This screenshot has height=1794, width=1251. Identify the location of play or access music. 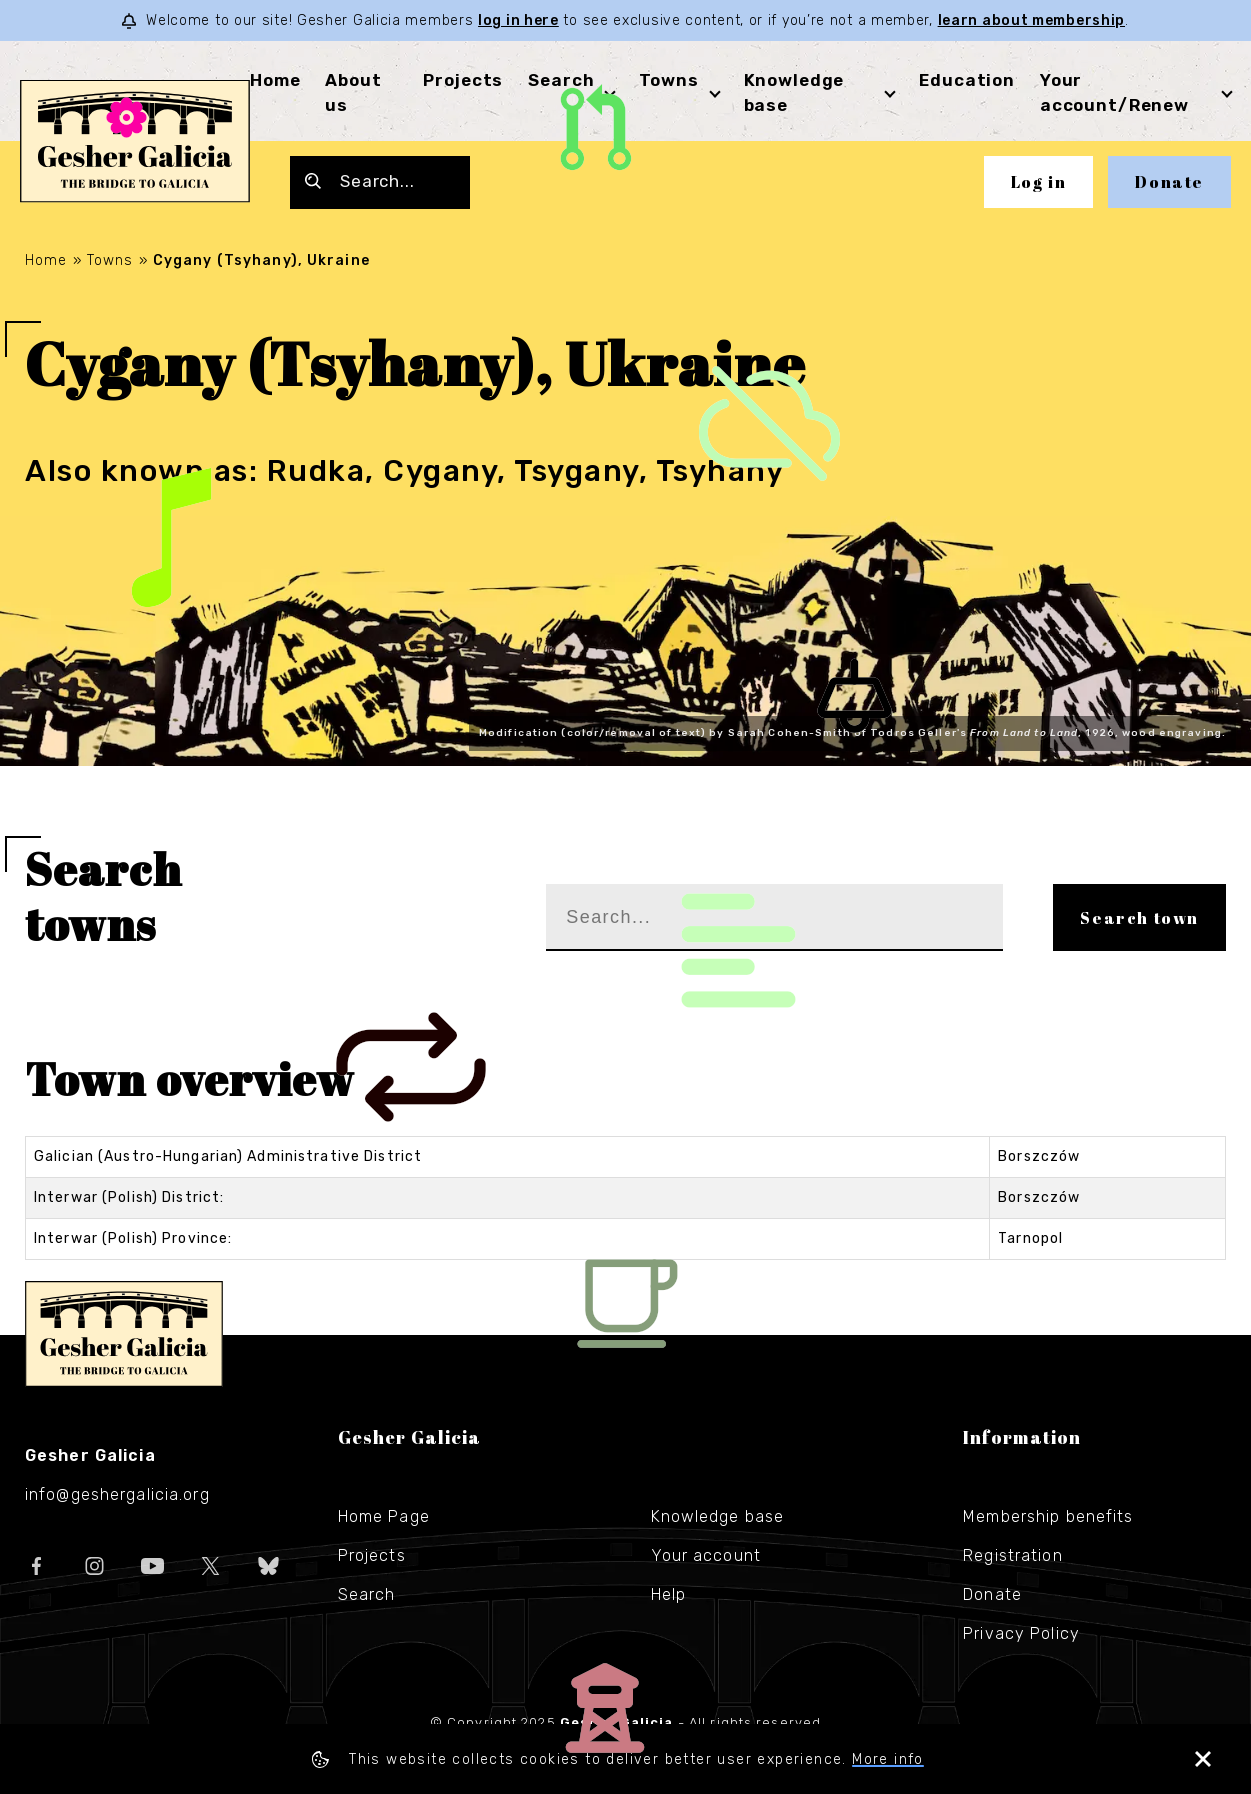
(171, 537).